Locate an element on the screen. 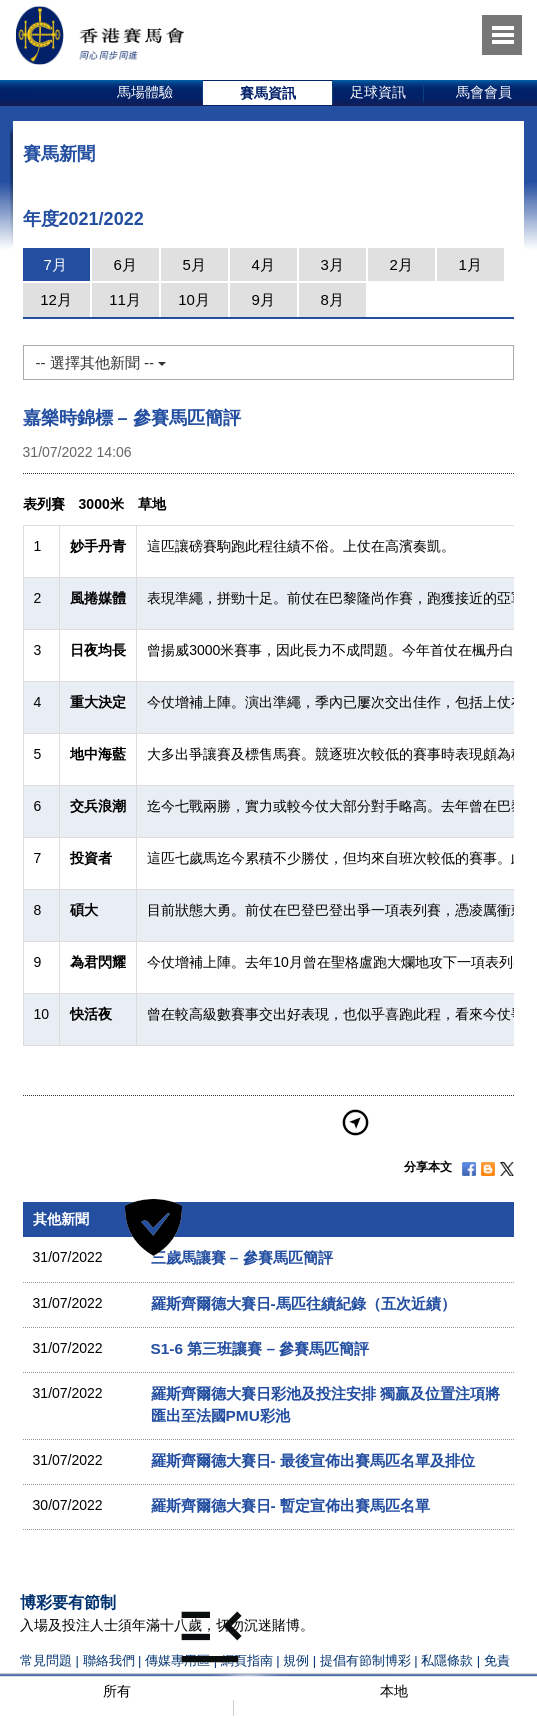 The image size is (537, 1719). explore or discover nearby places is located at coordinates (355, 1122).